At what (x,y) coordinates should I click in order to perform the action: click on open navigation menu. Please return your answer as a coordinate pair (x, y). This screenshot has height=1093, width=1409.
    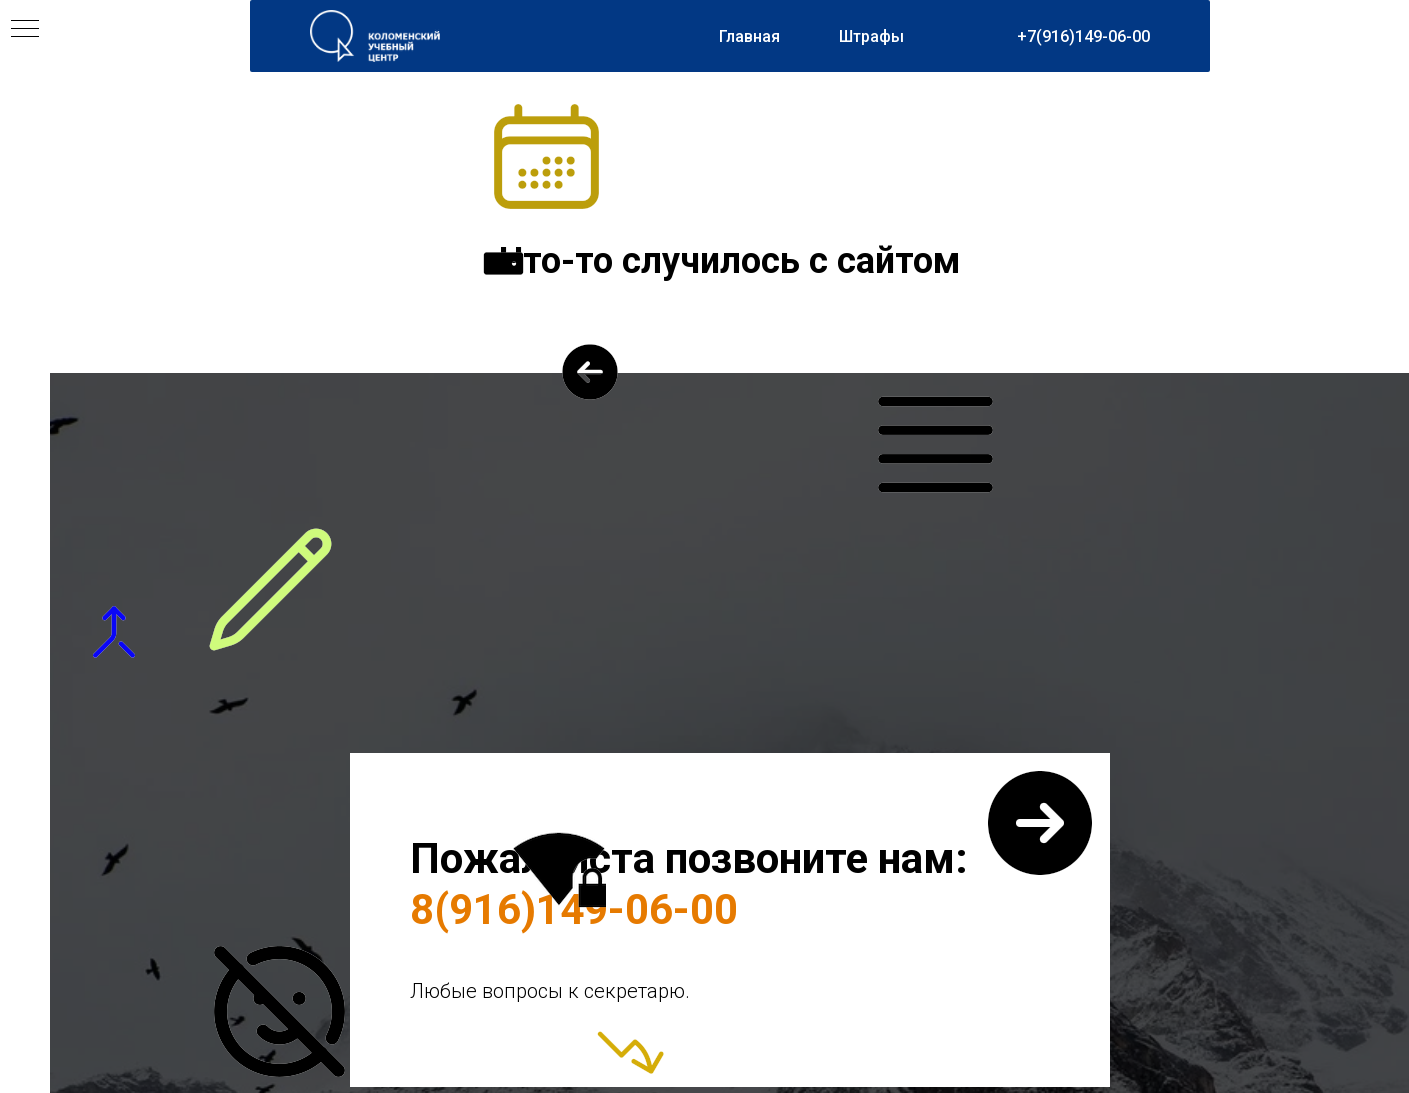
    Looking at the image, I should click on (935, 444).